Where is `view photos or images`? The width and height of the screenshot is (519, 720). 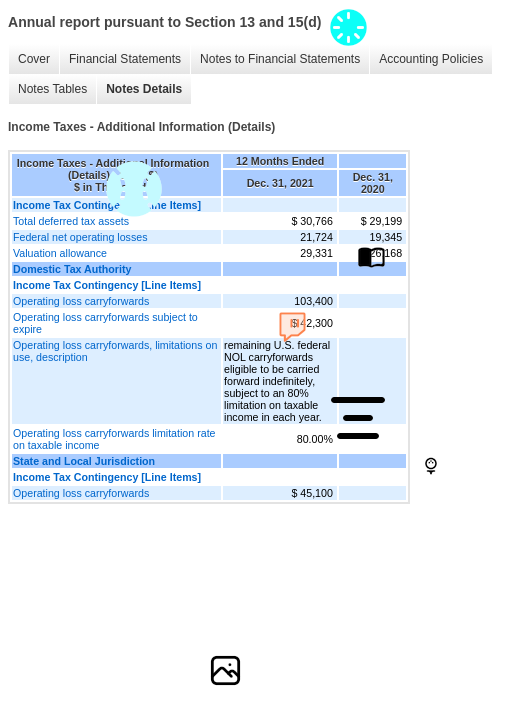 view photos or images is located at coordinates (225, 670).